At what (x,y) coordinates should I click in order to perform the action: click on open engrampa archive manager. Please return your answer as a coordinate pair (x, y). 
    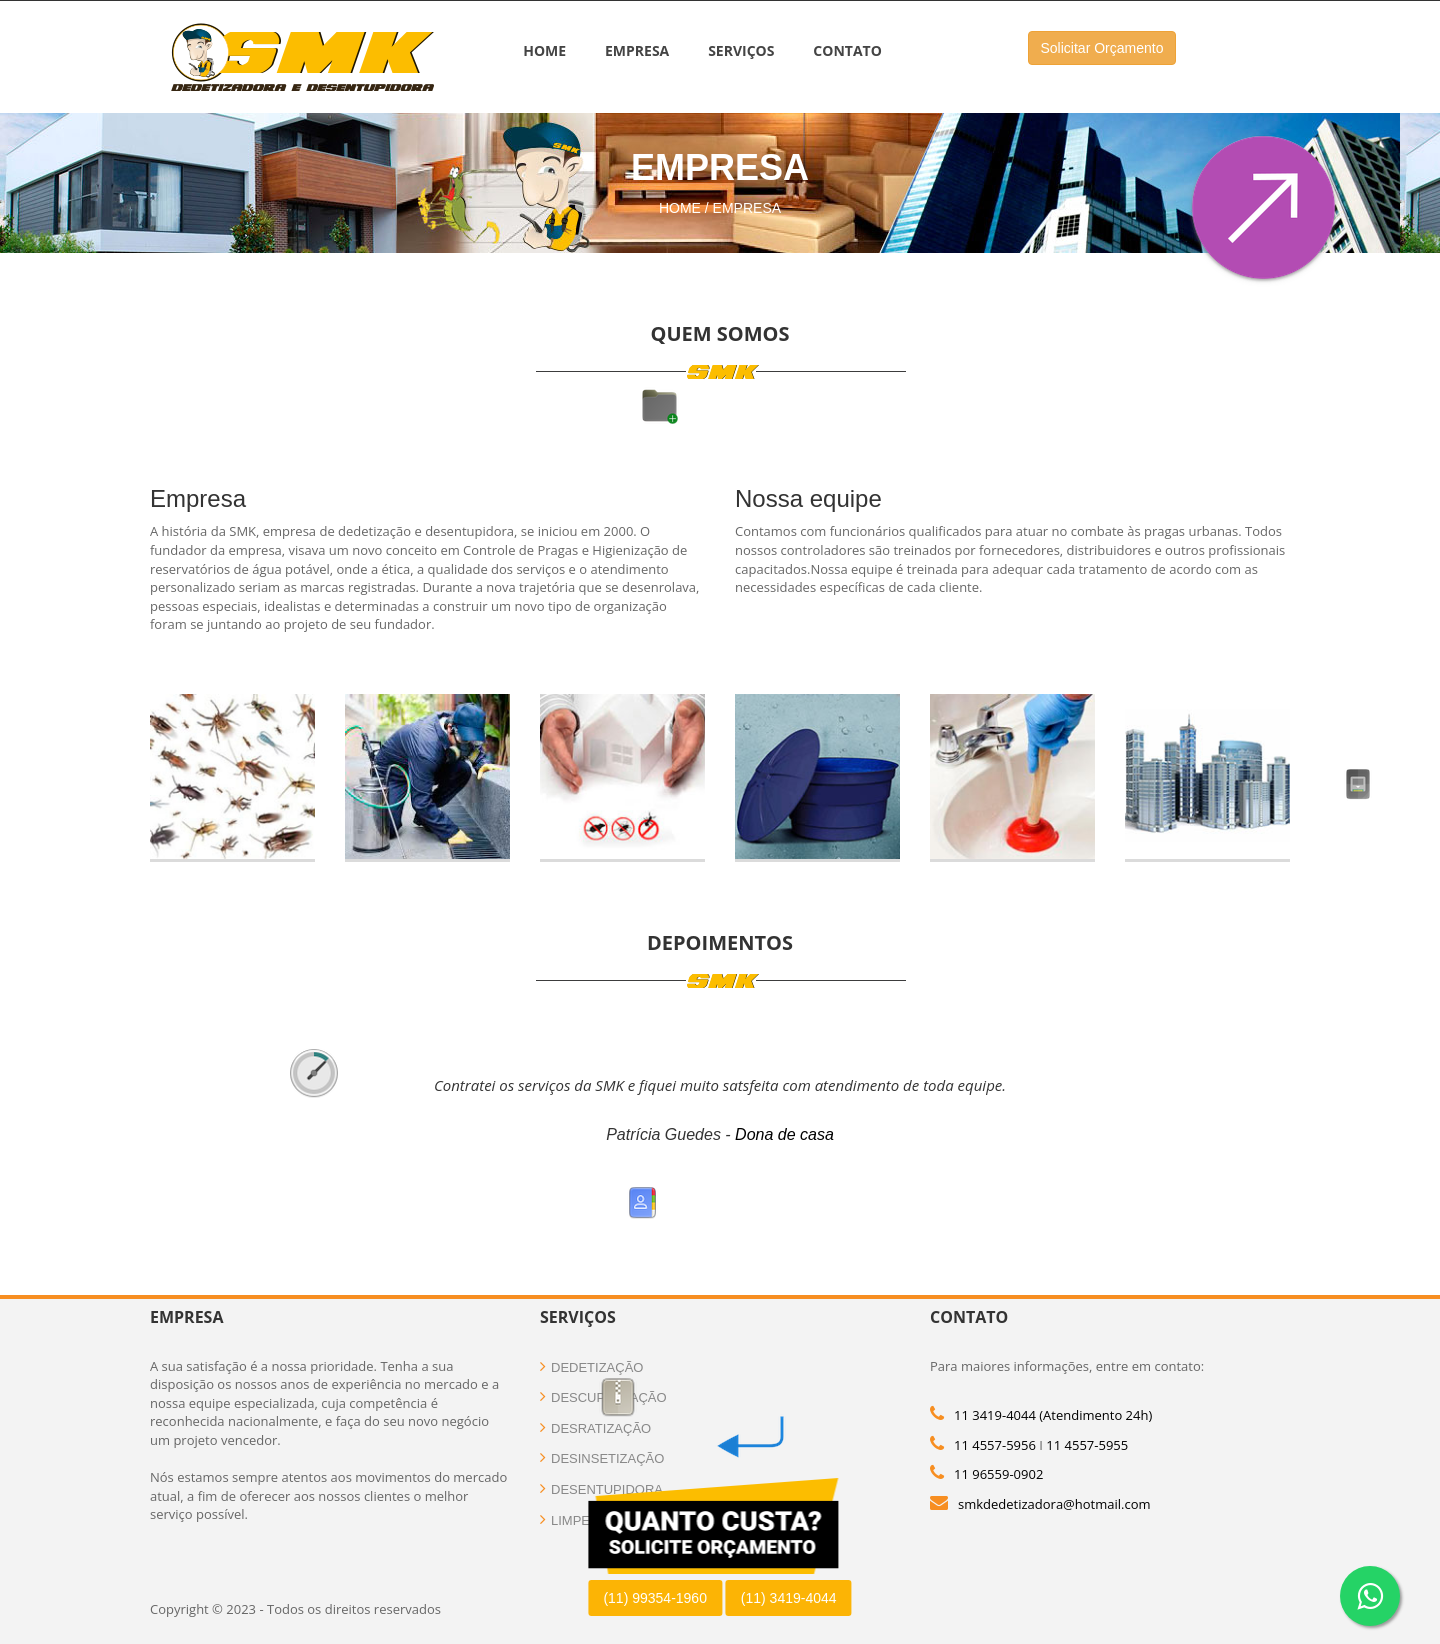
    Looking at the image, I should click on (618, 1397).